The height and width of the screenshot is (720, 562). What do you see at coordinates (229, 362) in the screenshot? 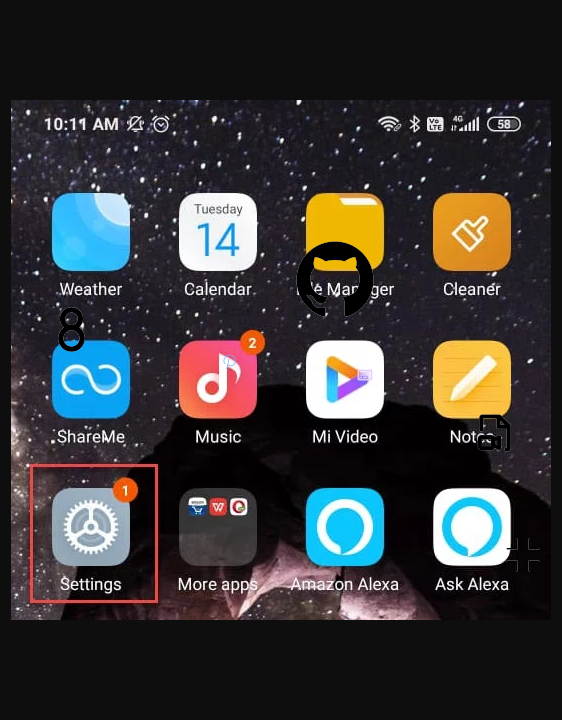
I see `open Pinterest app` at bounding box center [229, 362].